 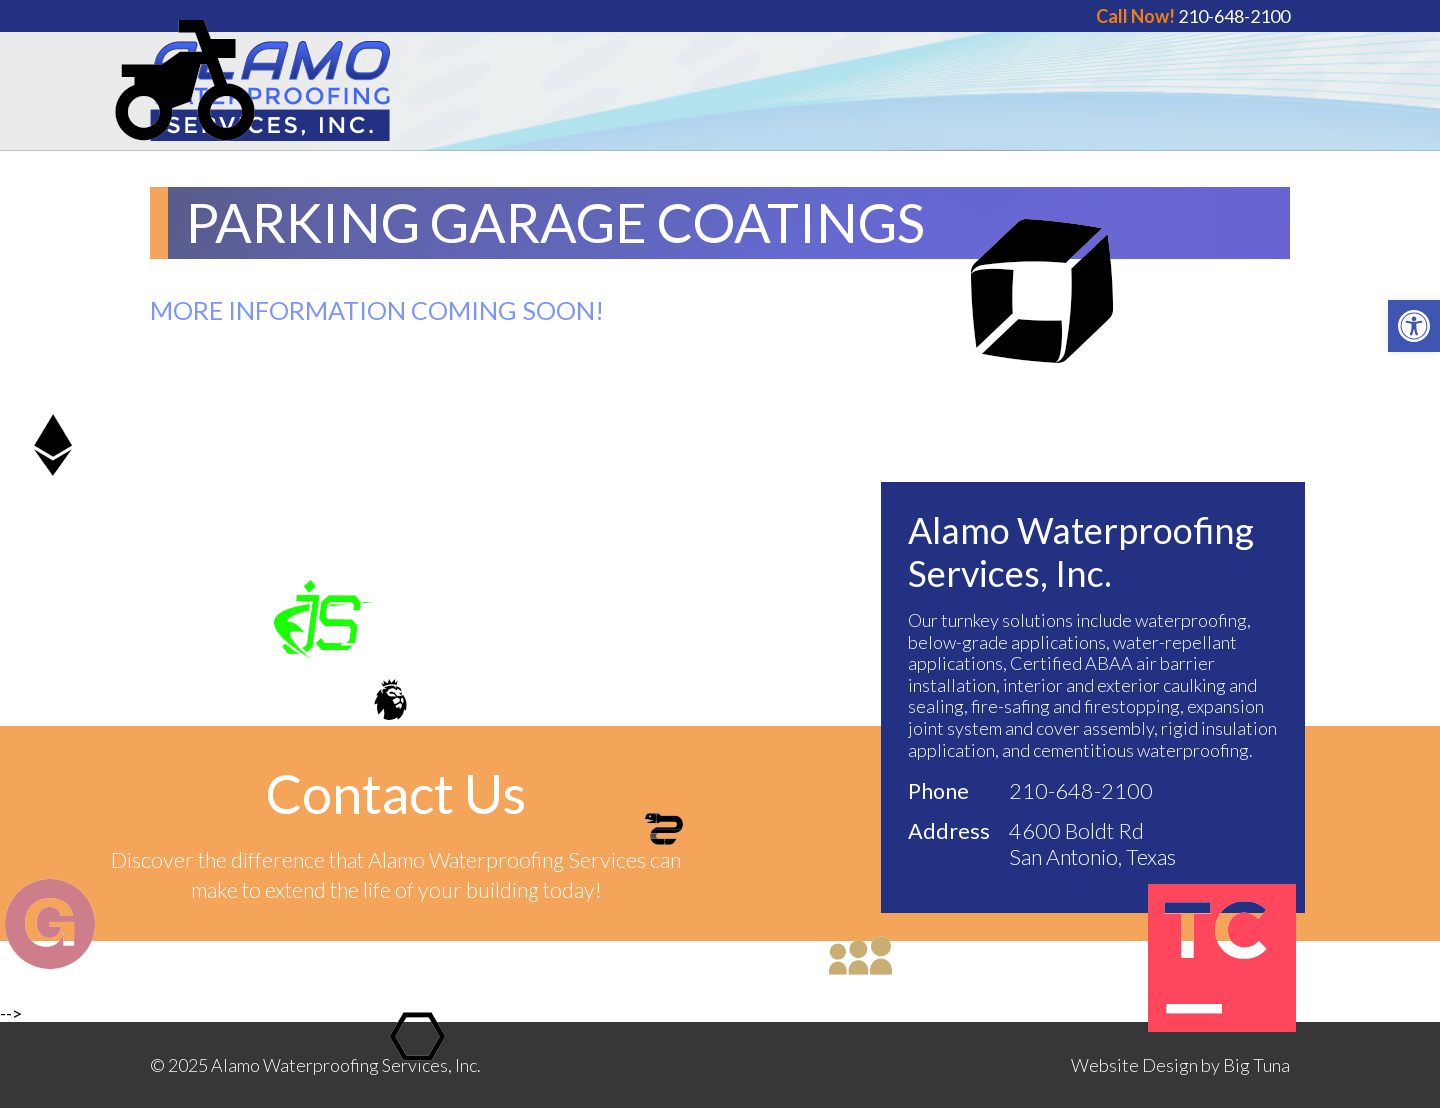 I want to click on select motorcycle as transportation mode, so click(x=185, y=77).